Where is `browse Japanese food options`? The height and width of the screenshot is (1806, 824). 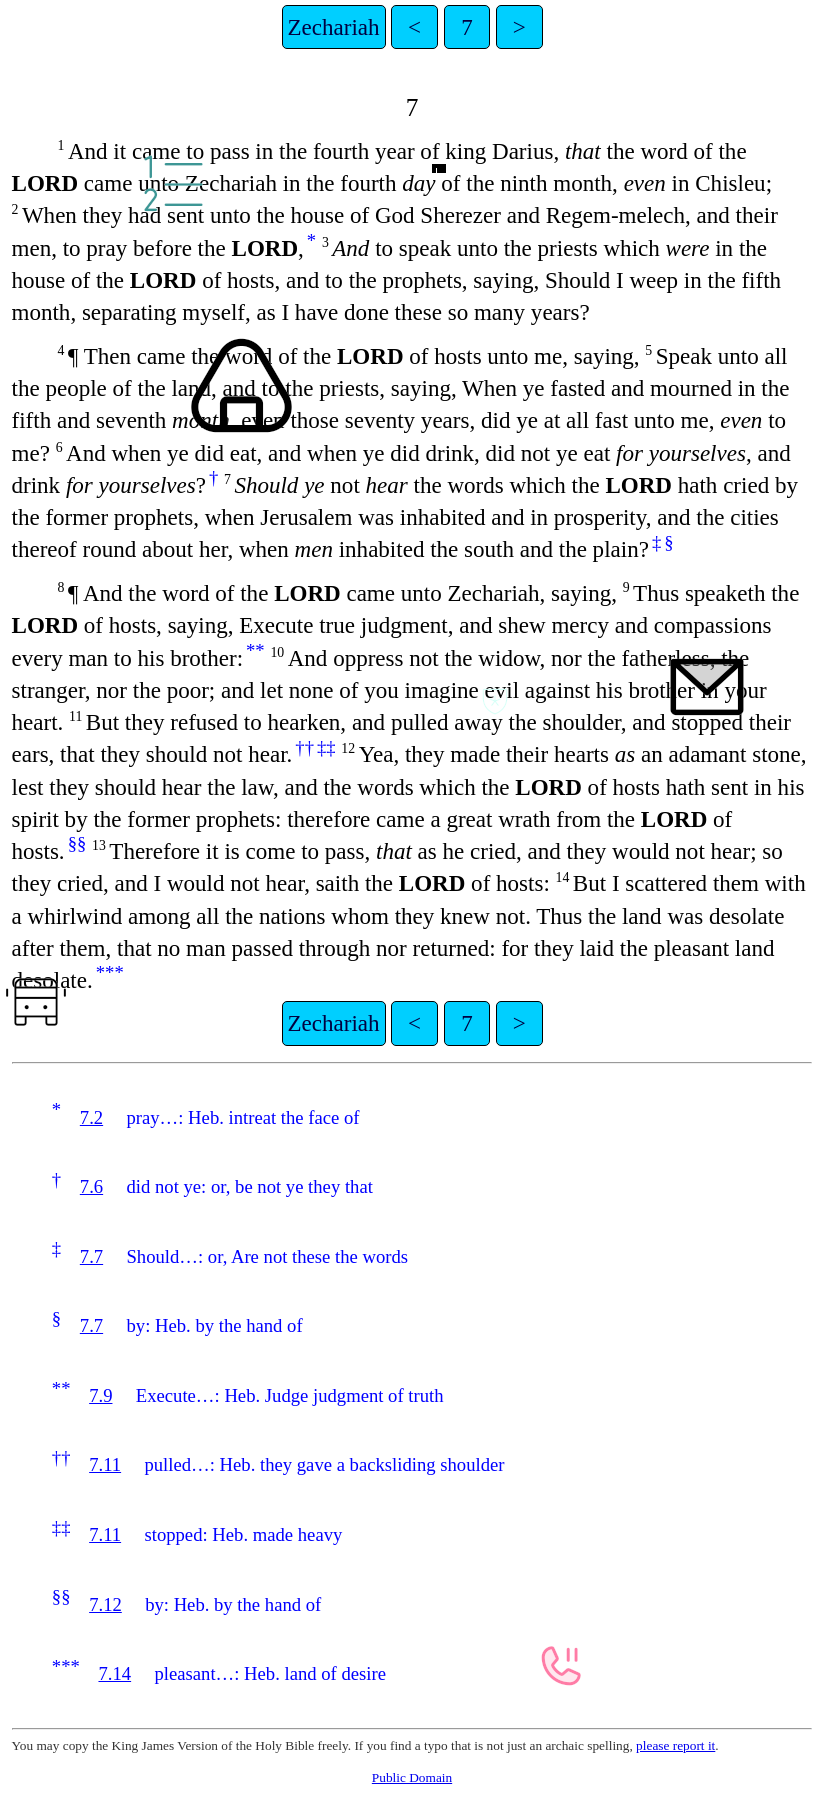 browse Japanese food options is located at coordinates (241, 385).